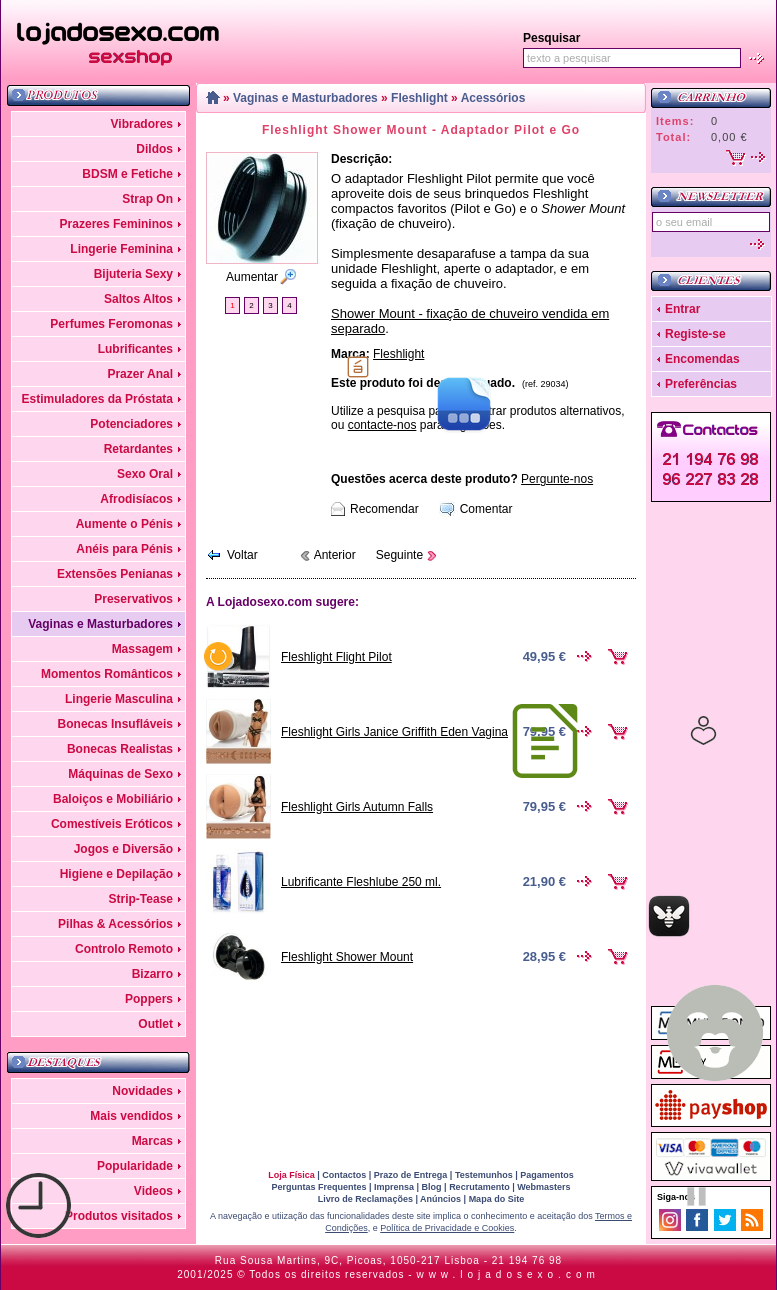  What do you see at coordinates (358, 367) in the screenshot?
I see `open character map to insert special symbols` at bounding box center [358, 367].